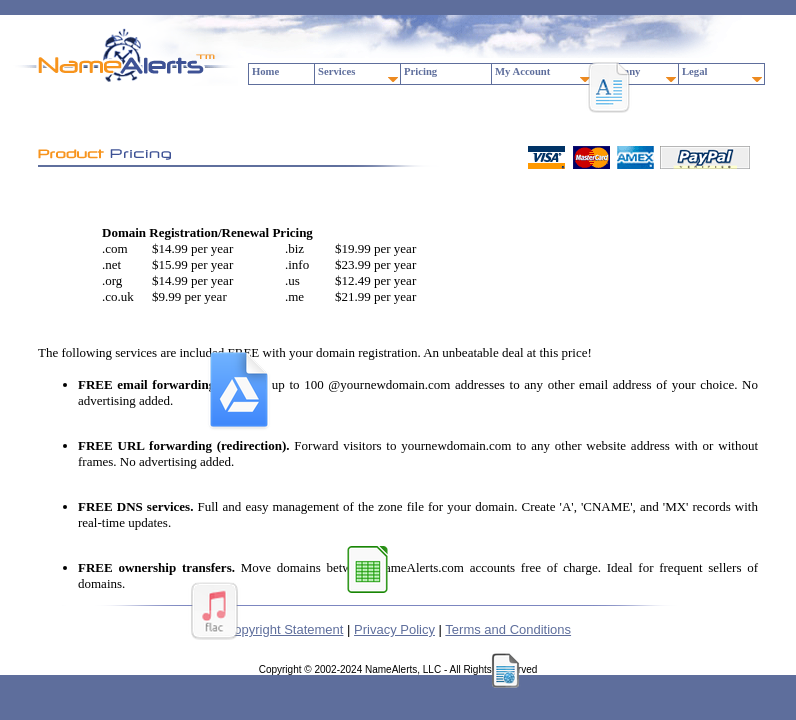 This screenshot has width=796, height=720. I want to click on open a word processing document, so click(609, 87).